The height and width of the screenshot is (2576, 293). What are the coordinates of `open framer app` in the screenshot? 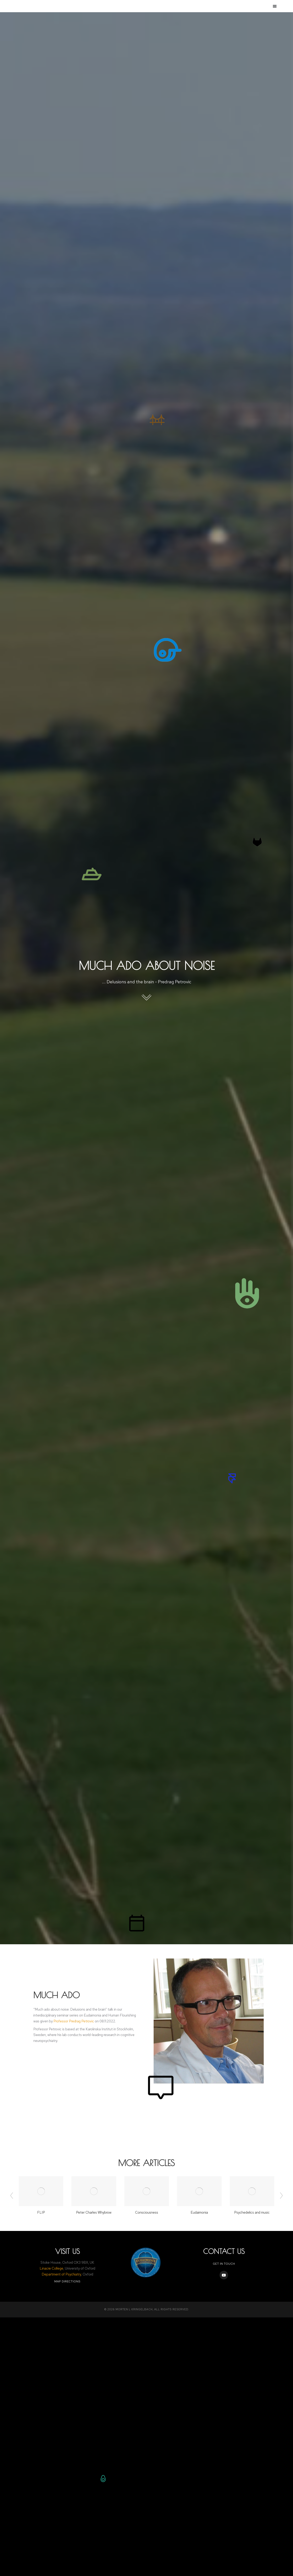 It's located at (232, 1478).